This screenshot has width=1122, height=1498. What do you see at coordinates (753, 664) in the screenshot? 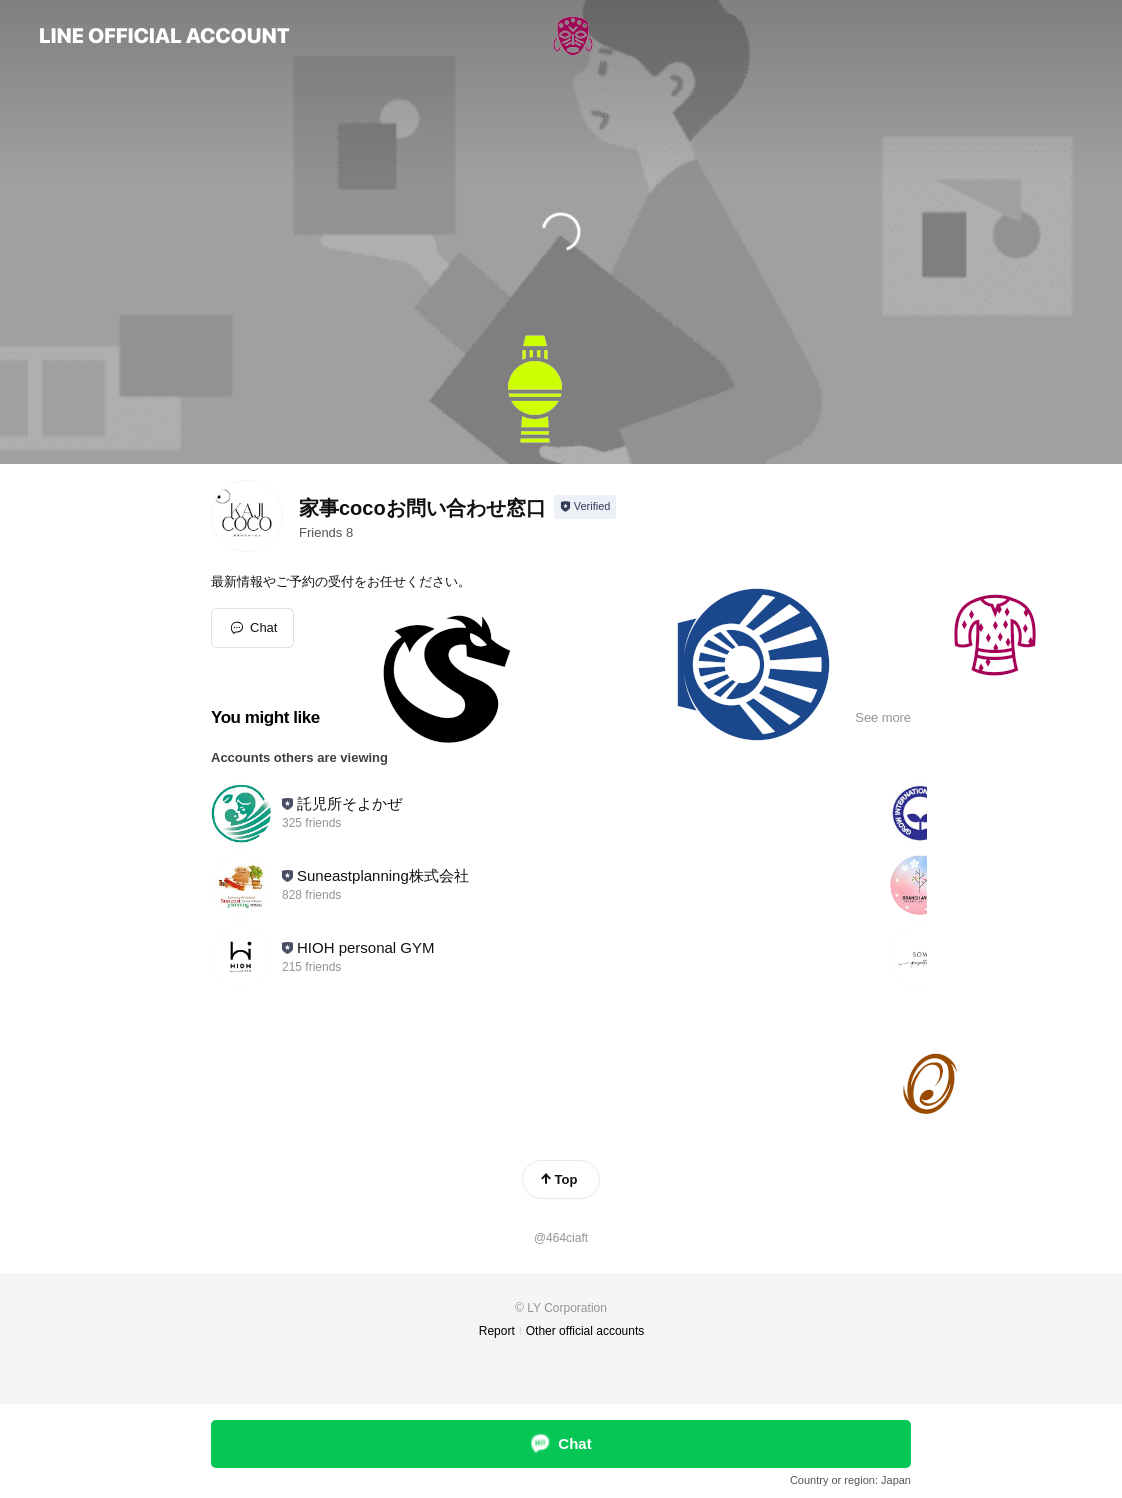
I see `toggle flashlight on/off` at bounding box center [753, 664].